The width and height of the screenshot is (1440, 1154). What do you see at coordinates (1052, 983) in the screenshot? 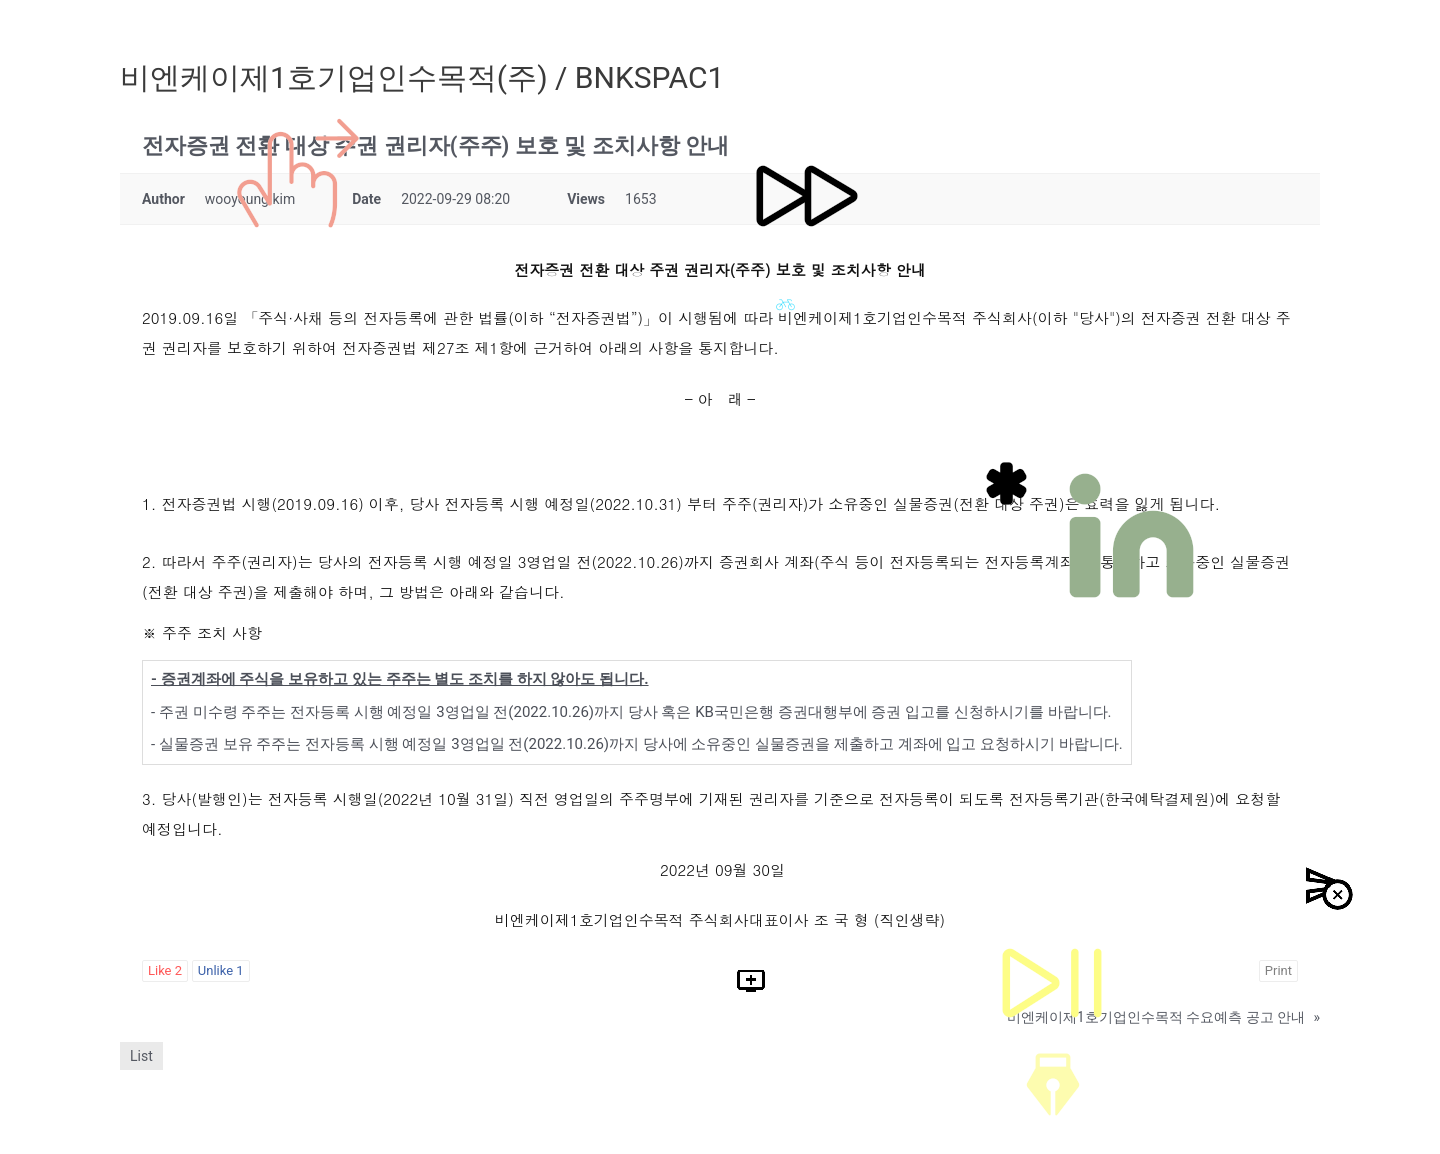
I see `toggle between play and pause for media playback` at bounding box center [1052, 983].